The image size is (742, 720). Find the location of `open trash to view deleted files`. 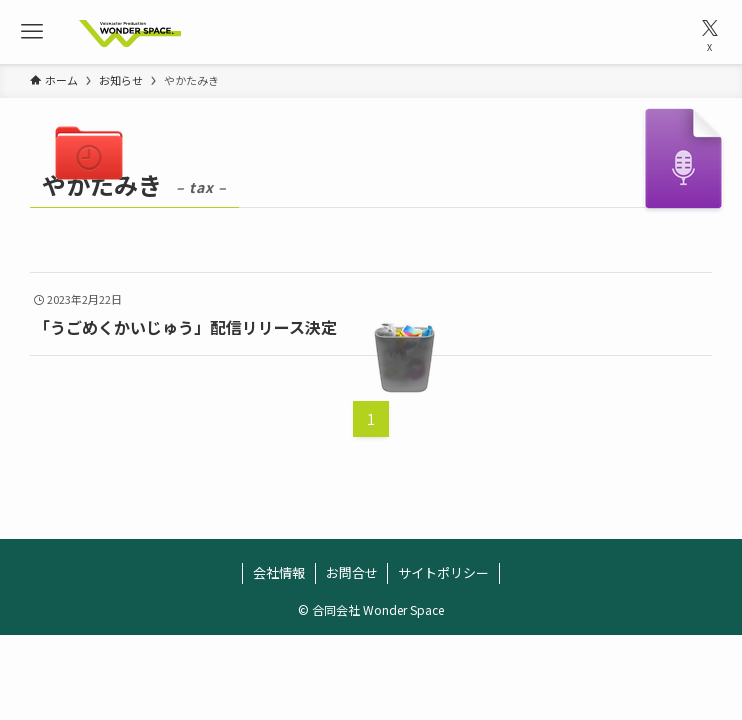

open trash to view deleted files is located at coordinates (404, 358).